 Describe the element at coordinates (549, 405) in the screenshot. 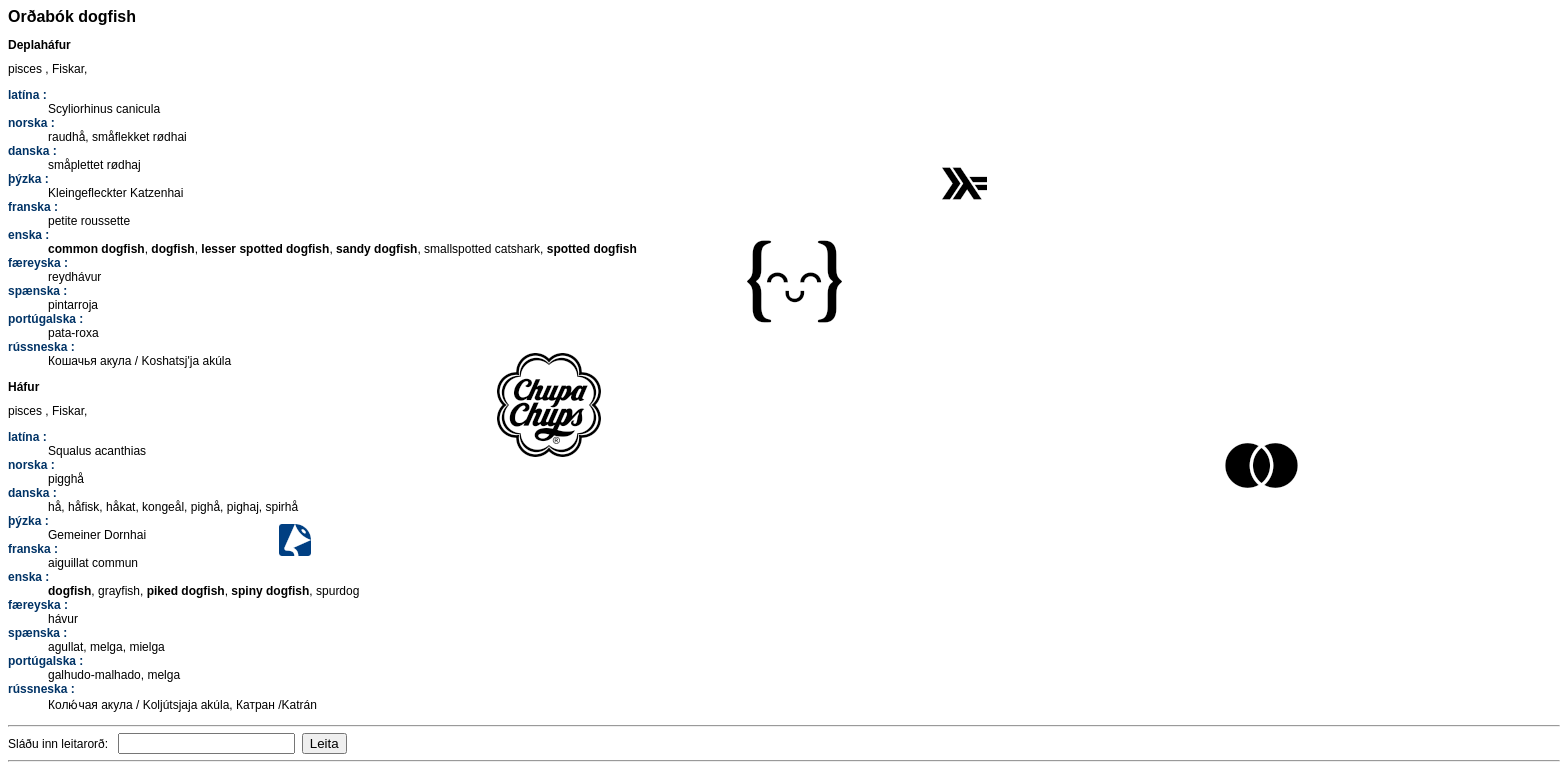

I see `chupa chups brand logo` at that location.